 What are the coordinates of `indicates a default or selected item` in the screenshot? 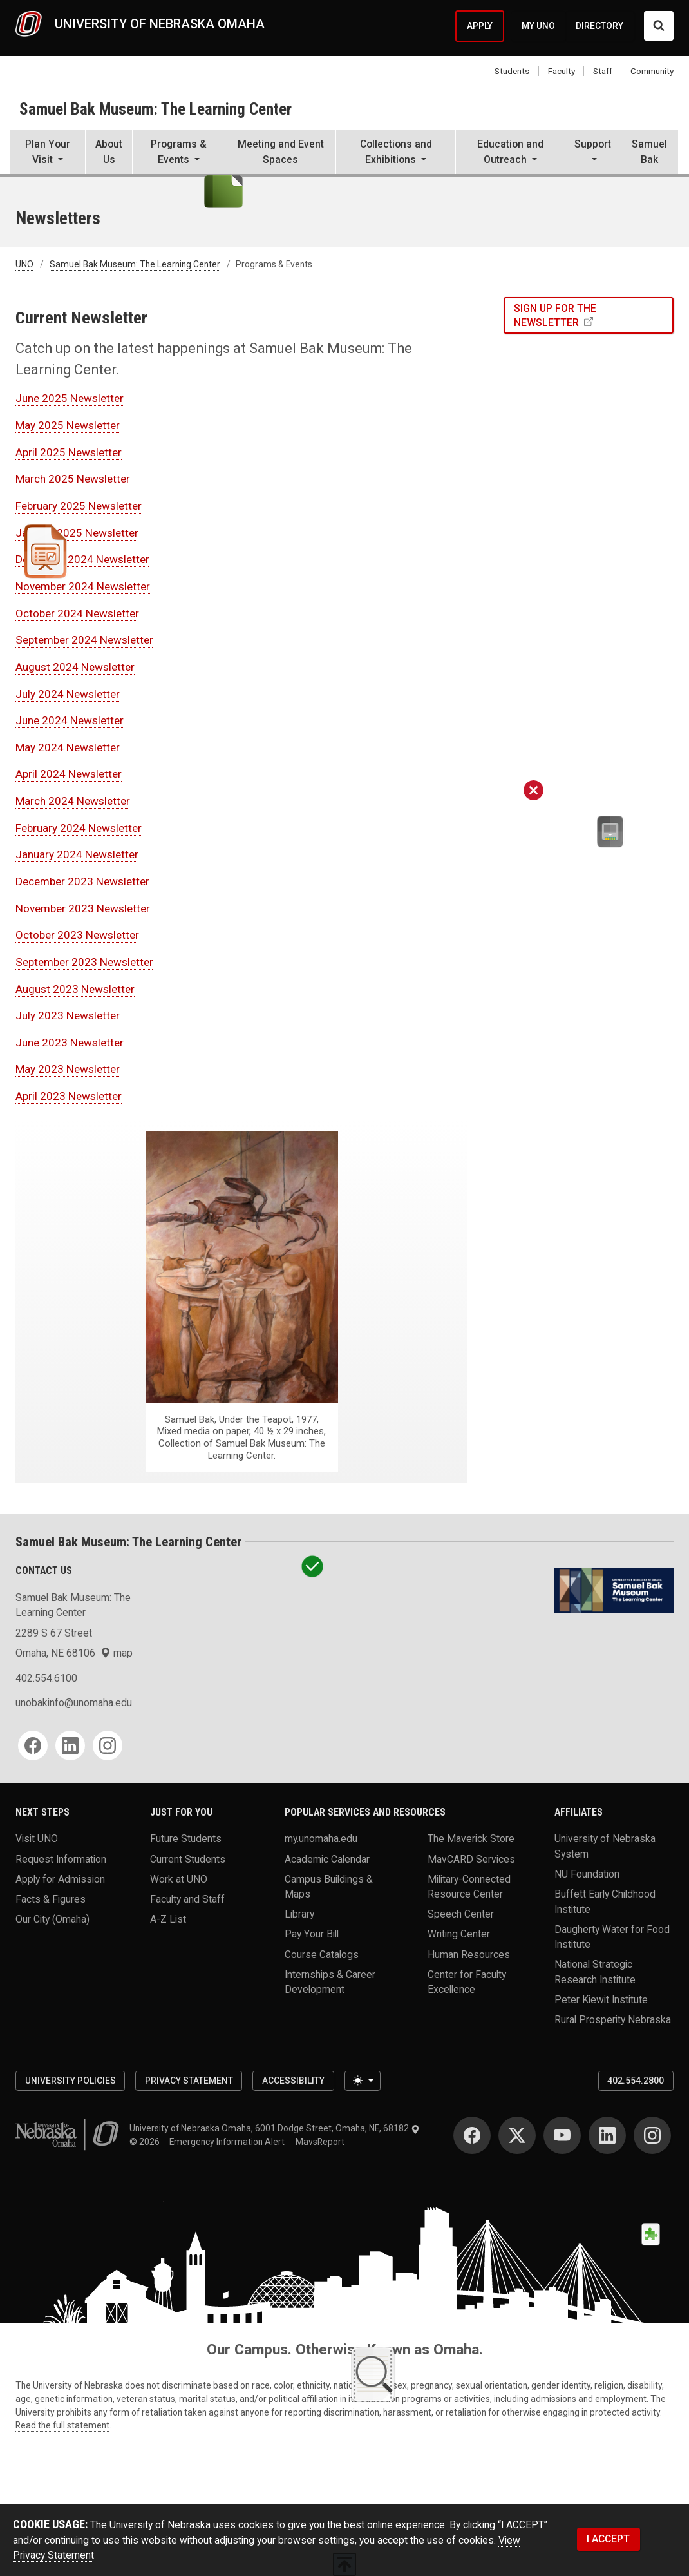 It's located at (312, 1566).